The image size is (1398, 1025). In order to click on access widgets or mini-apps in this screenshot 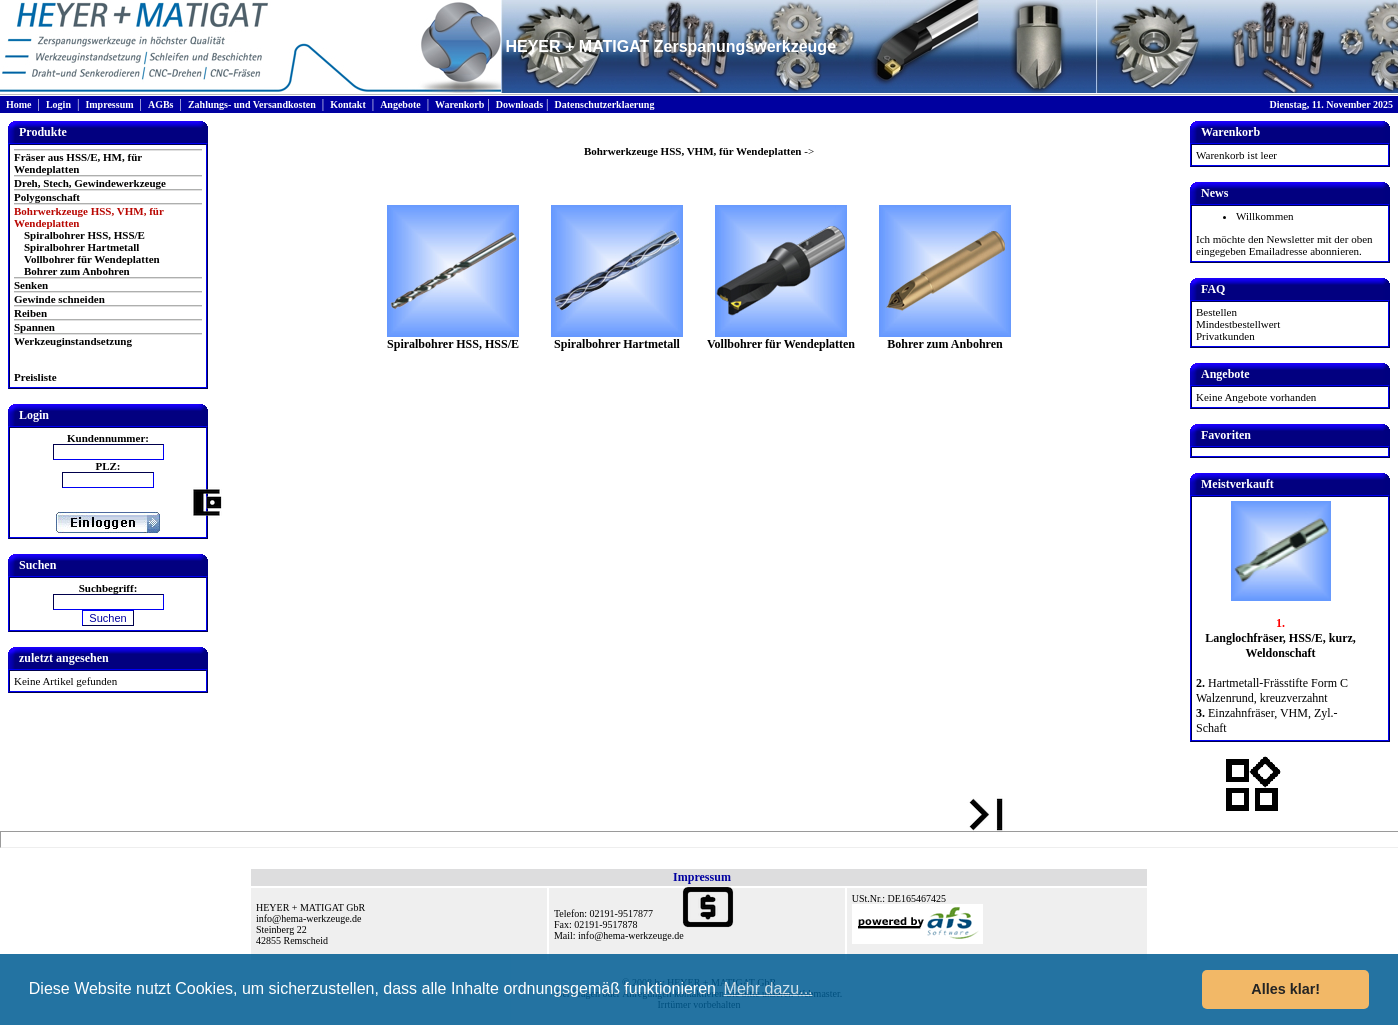, I will do `click(1252, 785)`.